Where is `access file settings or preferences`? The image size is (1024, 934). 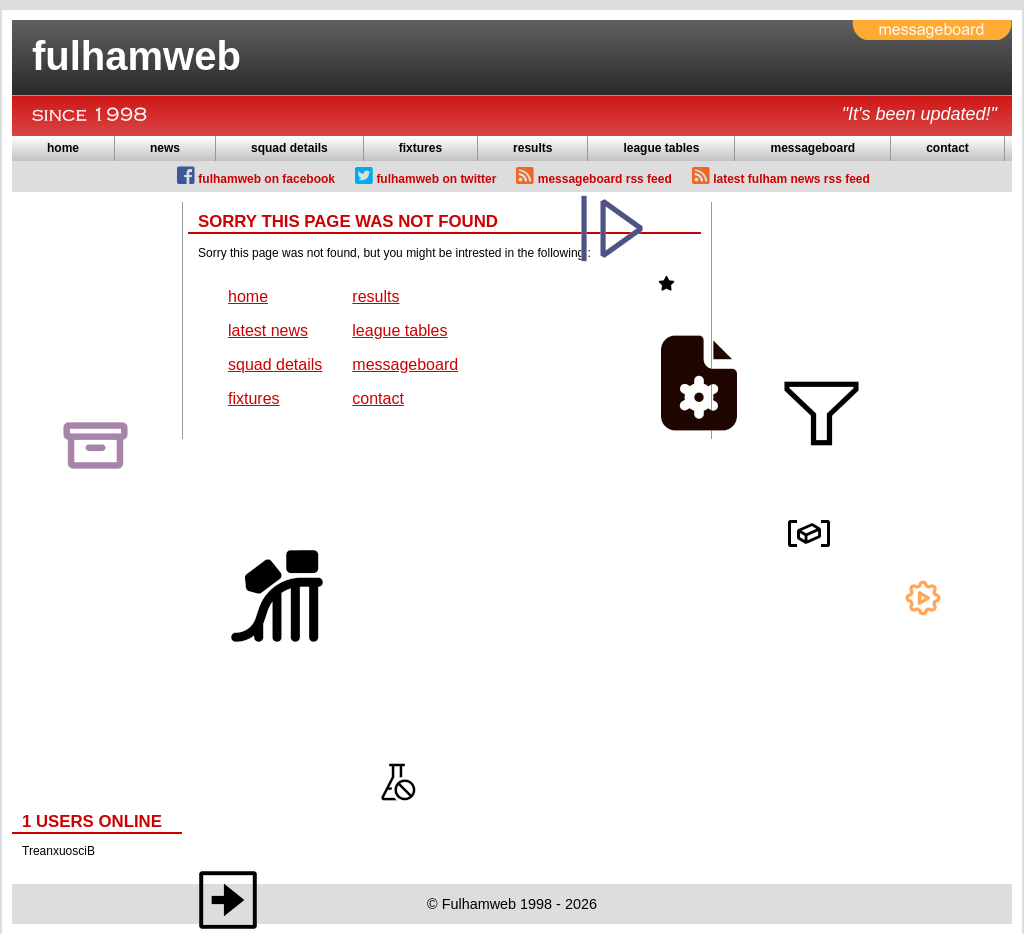 access file settings or preferences is located at coordinates (699, 383).